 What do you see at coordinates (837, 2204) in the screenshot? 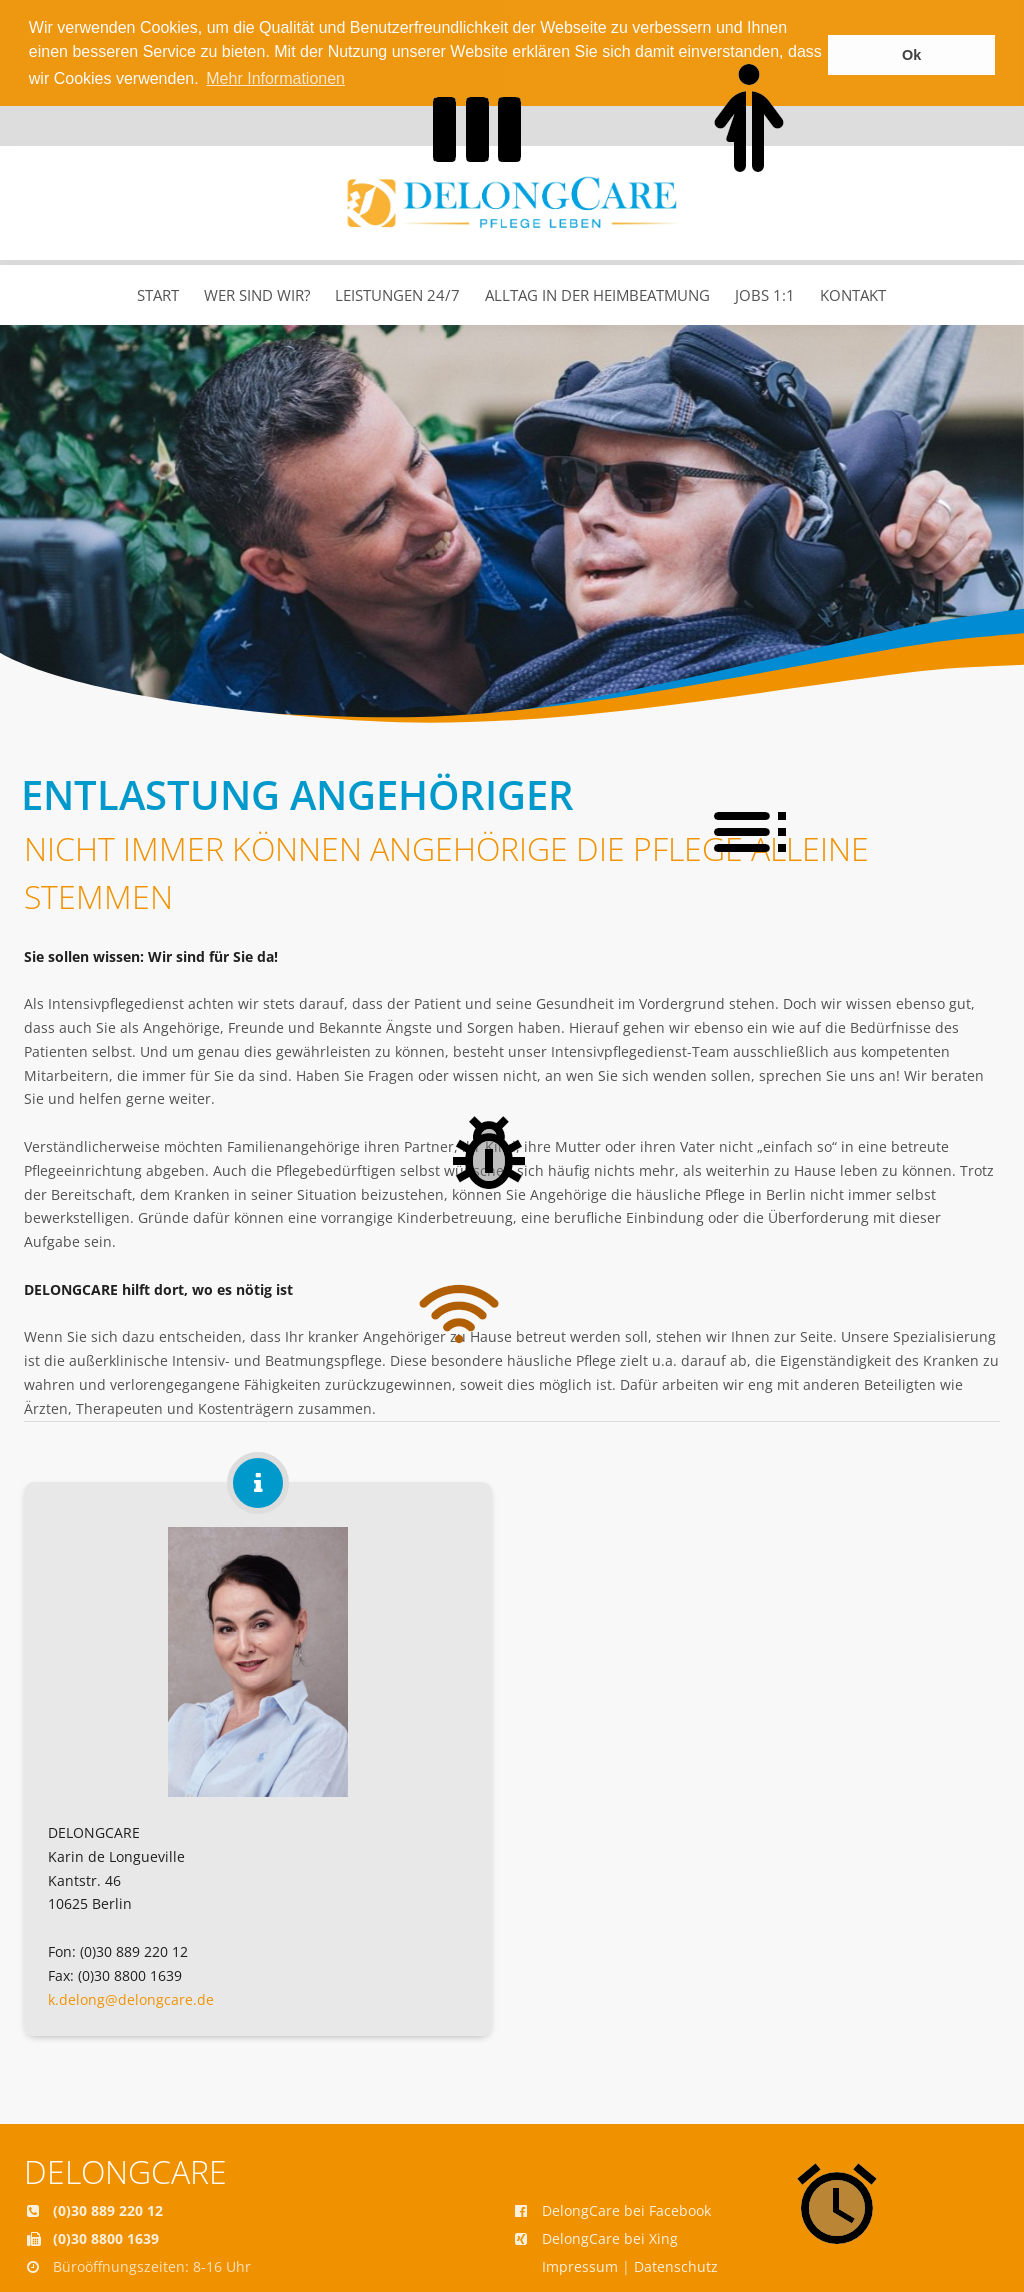
I see `set or manage alarms` at bounding box center [837, 2204].